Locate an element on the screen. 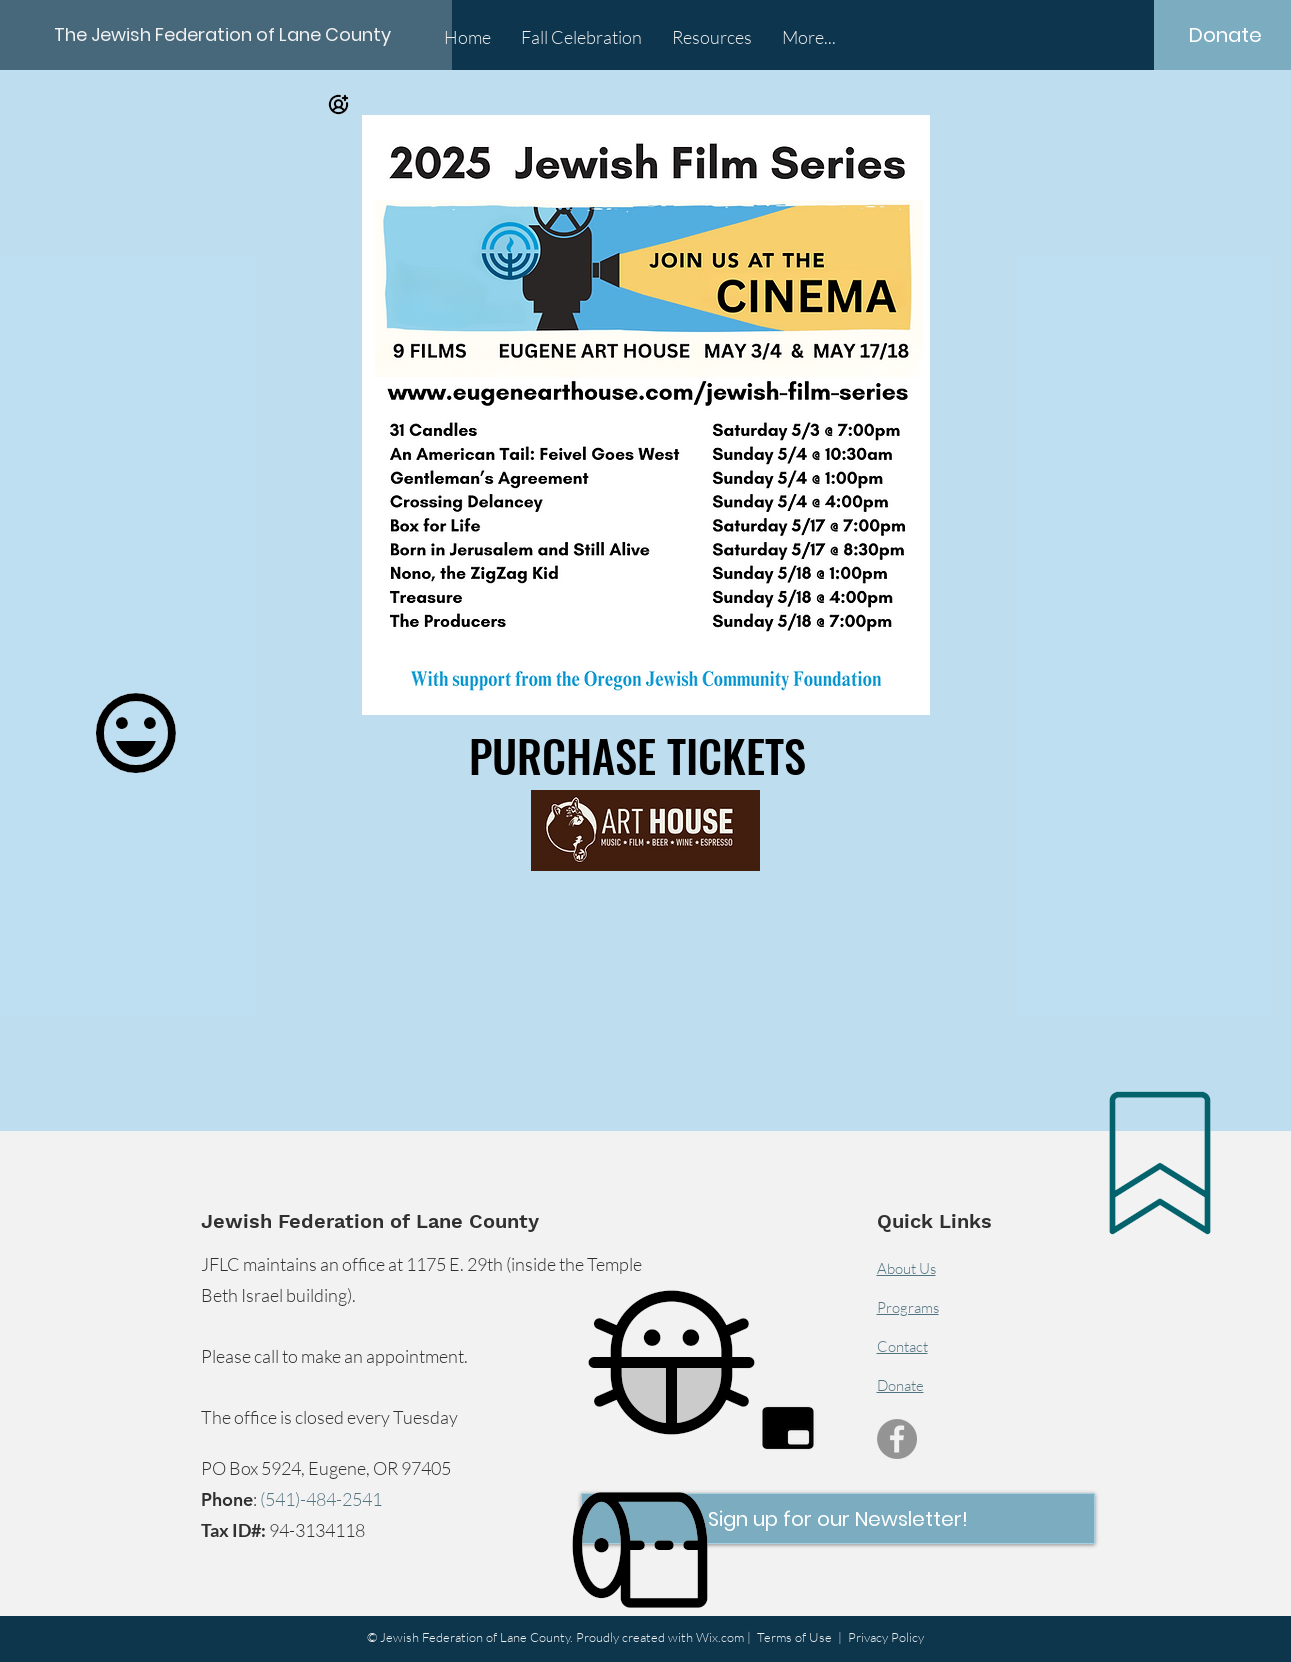 The height and width of the screenshot is (1662, 1291). save this item for later is located at coordinates (1160, 1160).